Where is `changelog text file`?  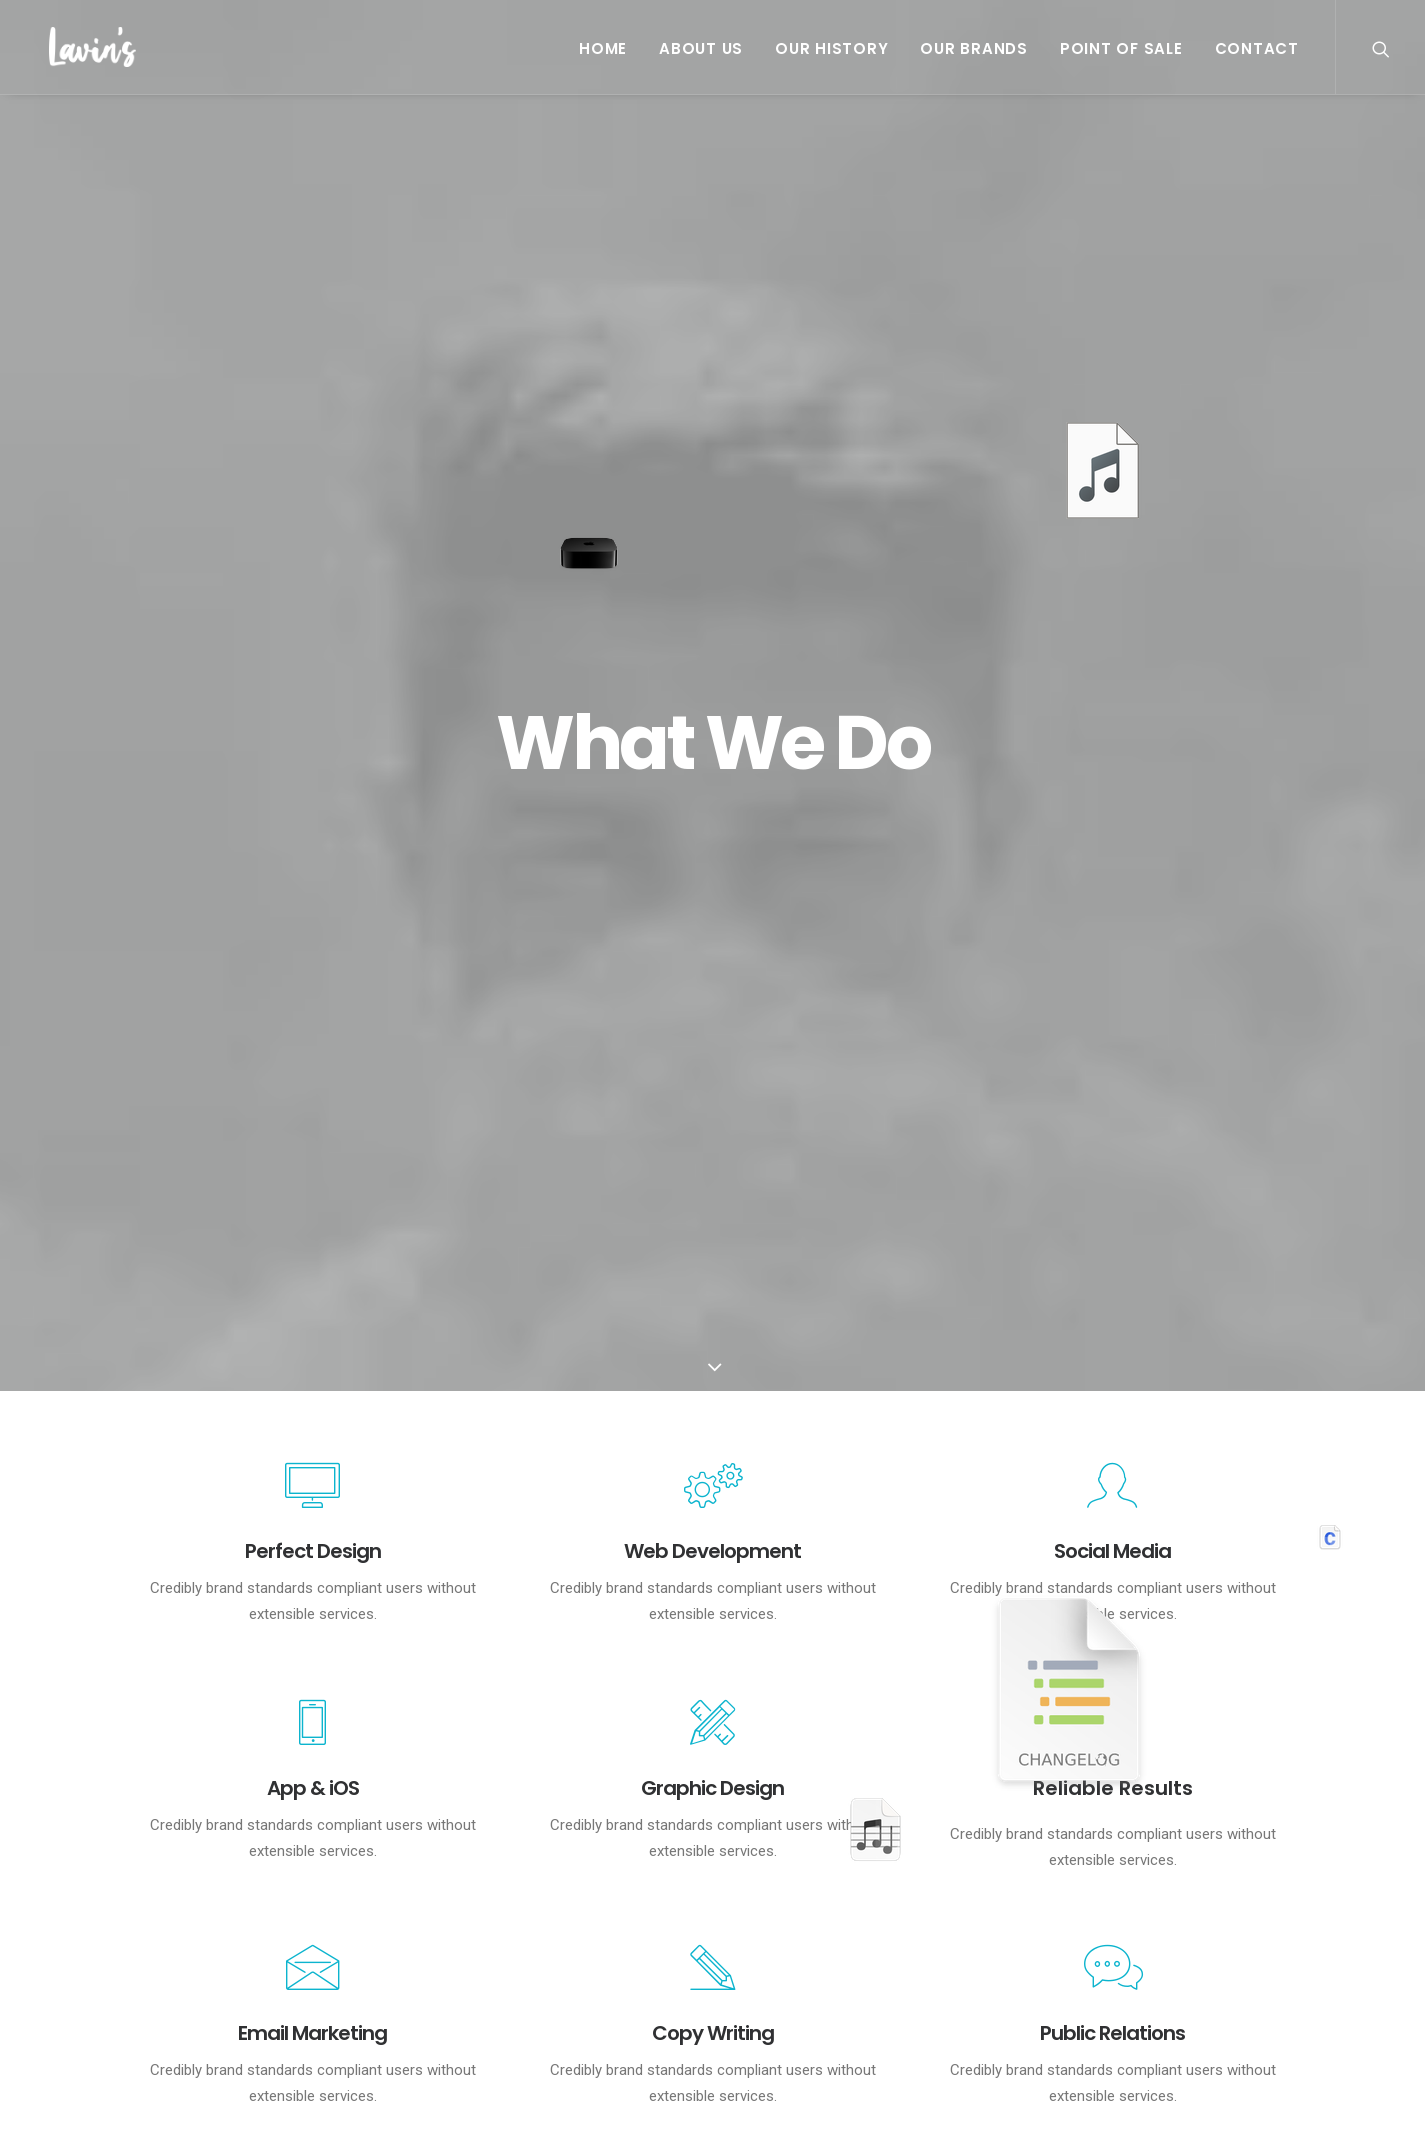
changelog text file is located at coordinates (1069, 1693).